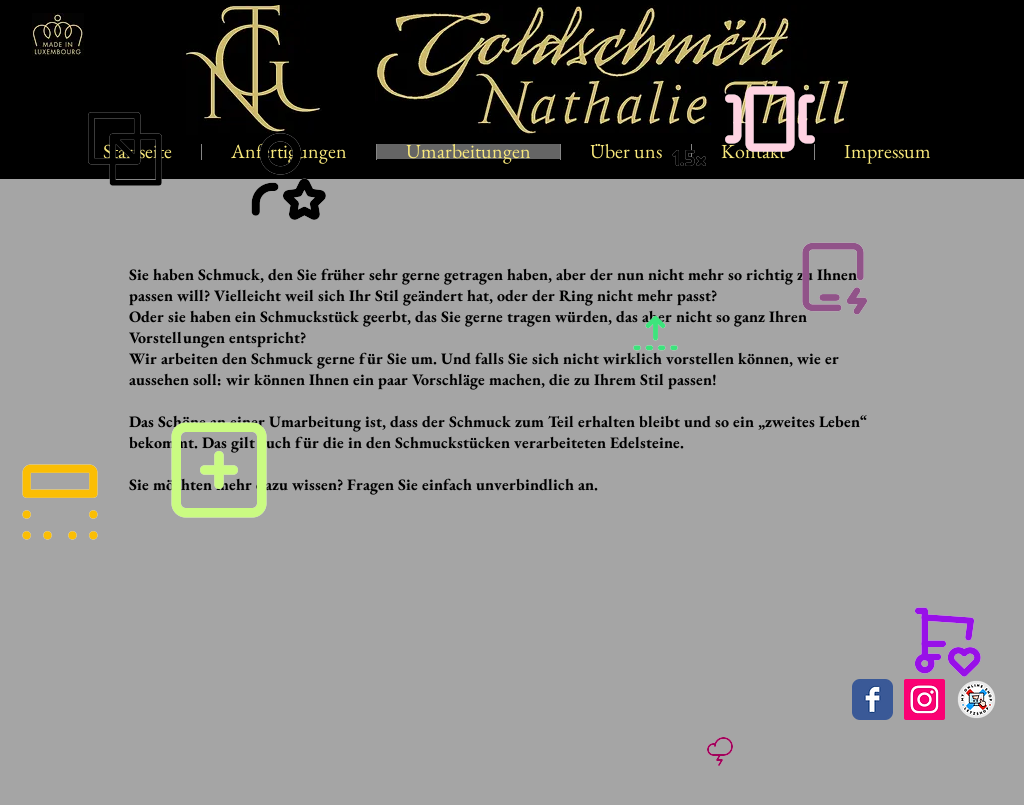 The image size is (1024, 805). Describe the element at coordinates (690, 158) in the screenshot. I see `set playback speed to 1.5x` at that location.